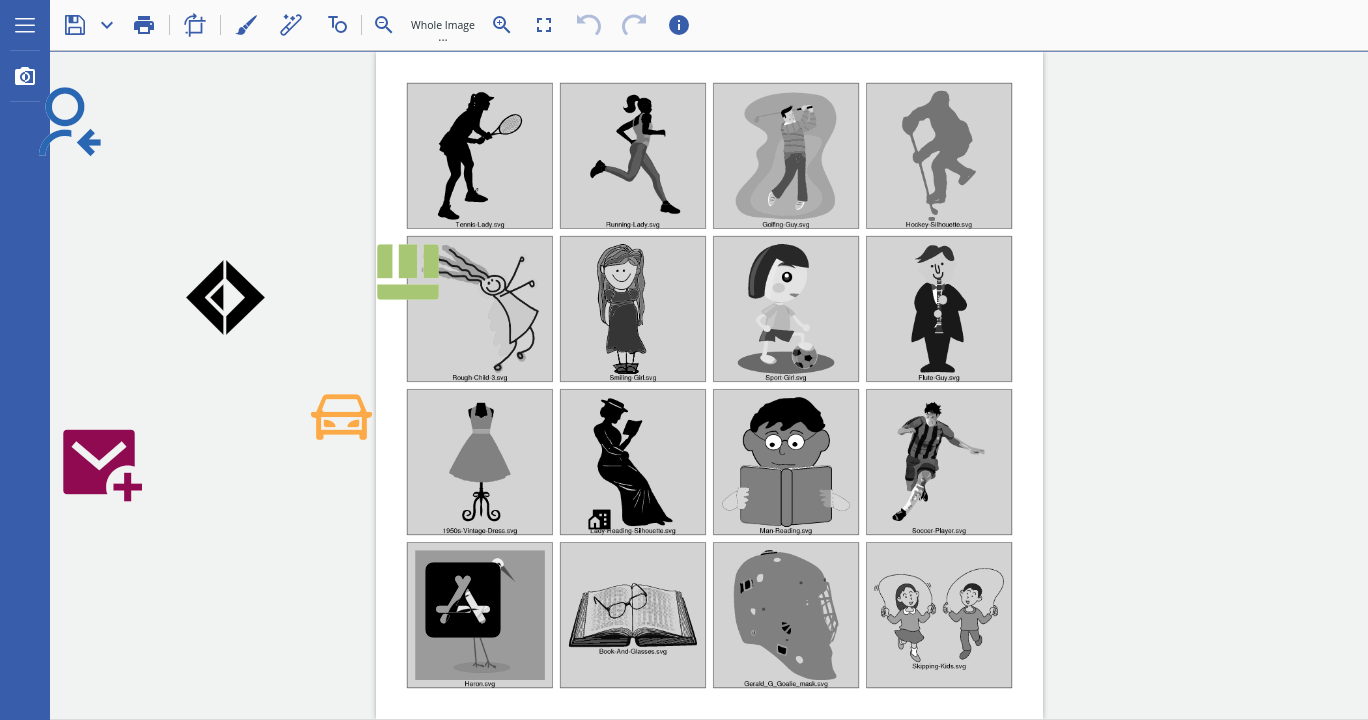 The height and width of the screenshot is (720, 1368). Describe the element at coordinates (341, 414) in the screenshot. I see `view car or vehicle location` at that location.